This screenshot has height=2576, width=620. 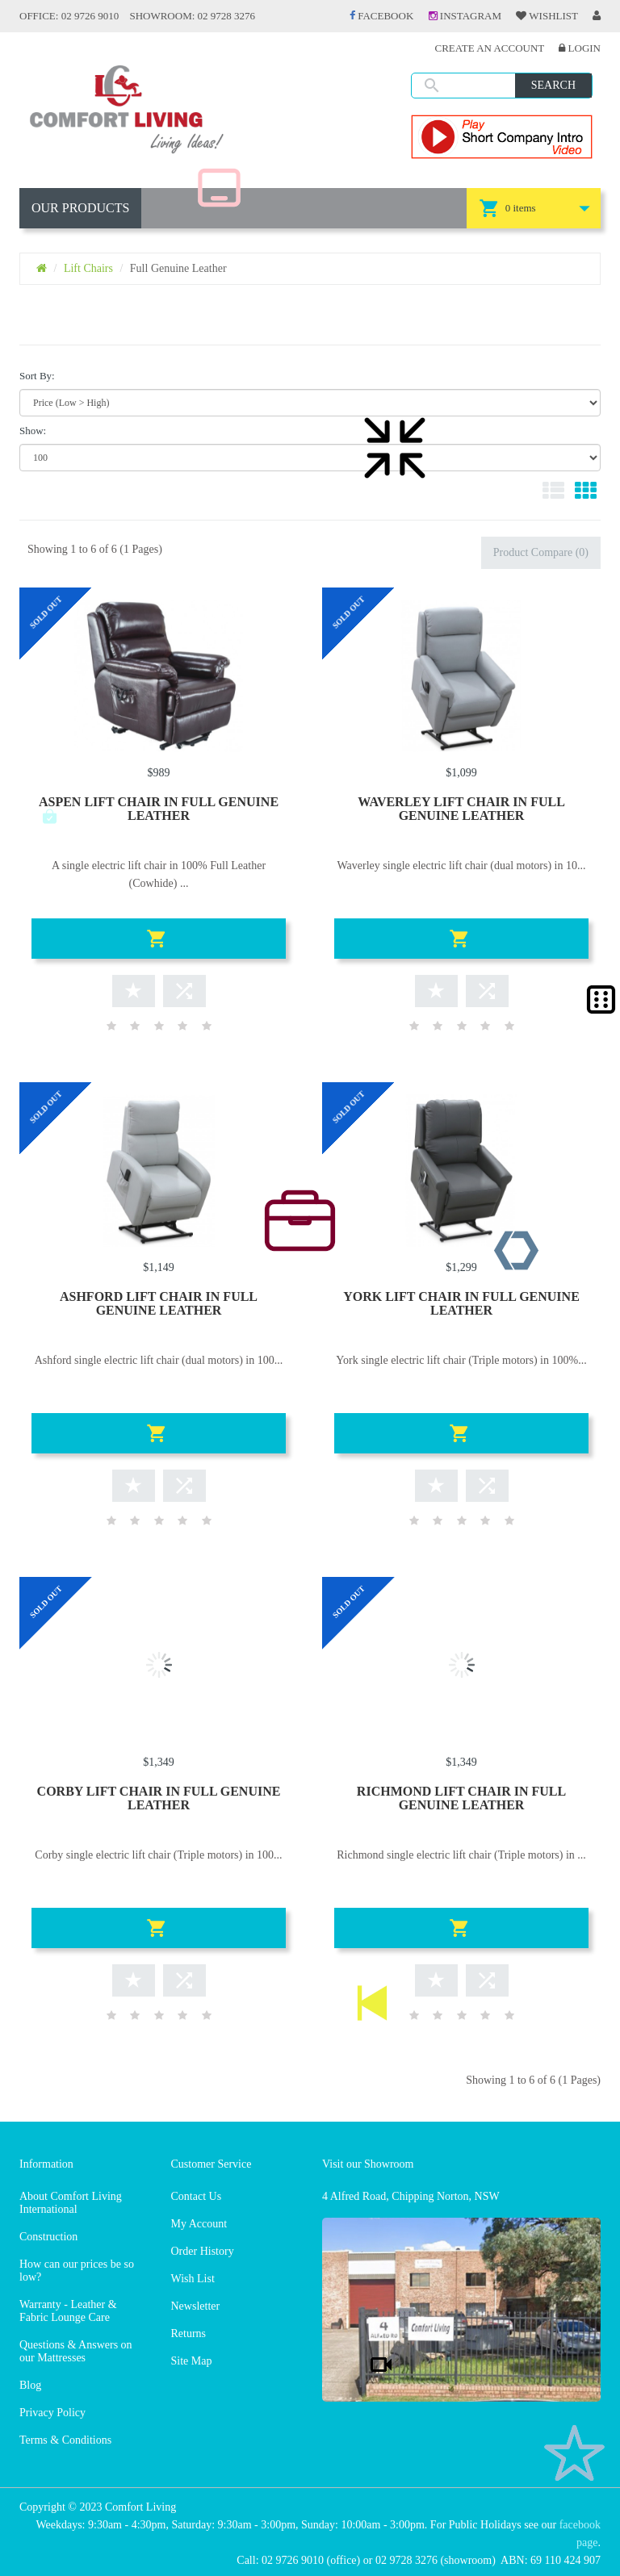 I want to click on randomize or shuffle content, so click(x=601, y=999).